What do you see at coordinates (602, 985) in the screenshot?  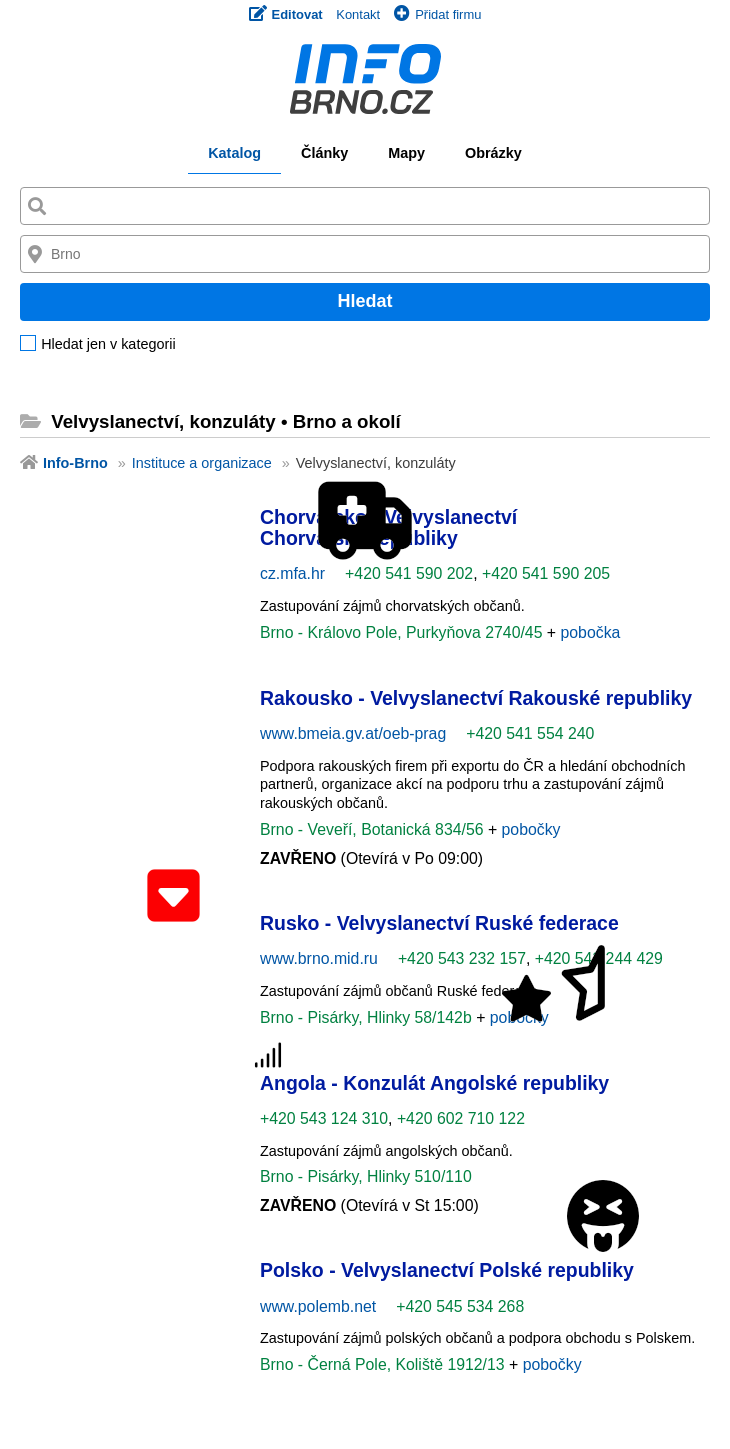 I see `indicates a partial rating or half-star score` at bounding box center [602, 985].